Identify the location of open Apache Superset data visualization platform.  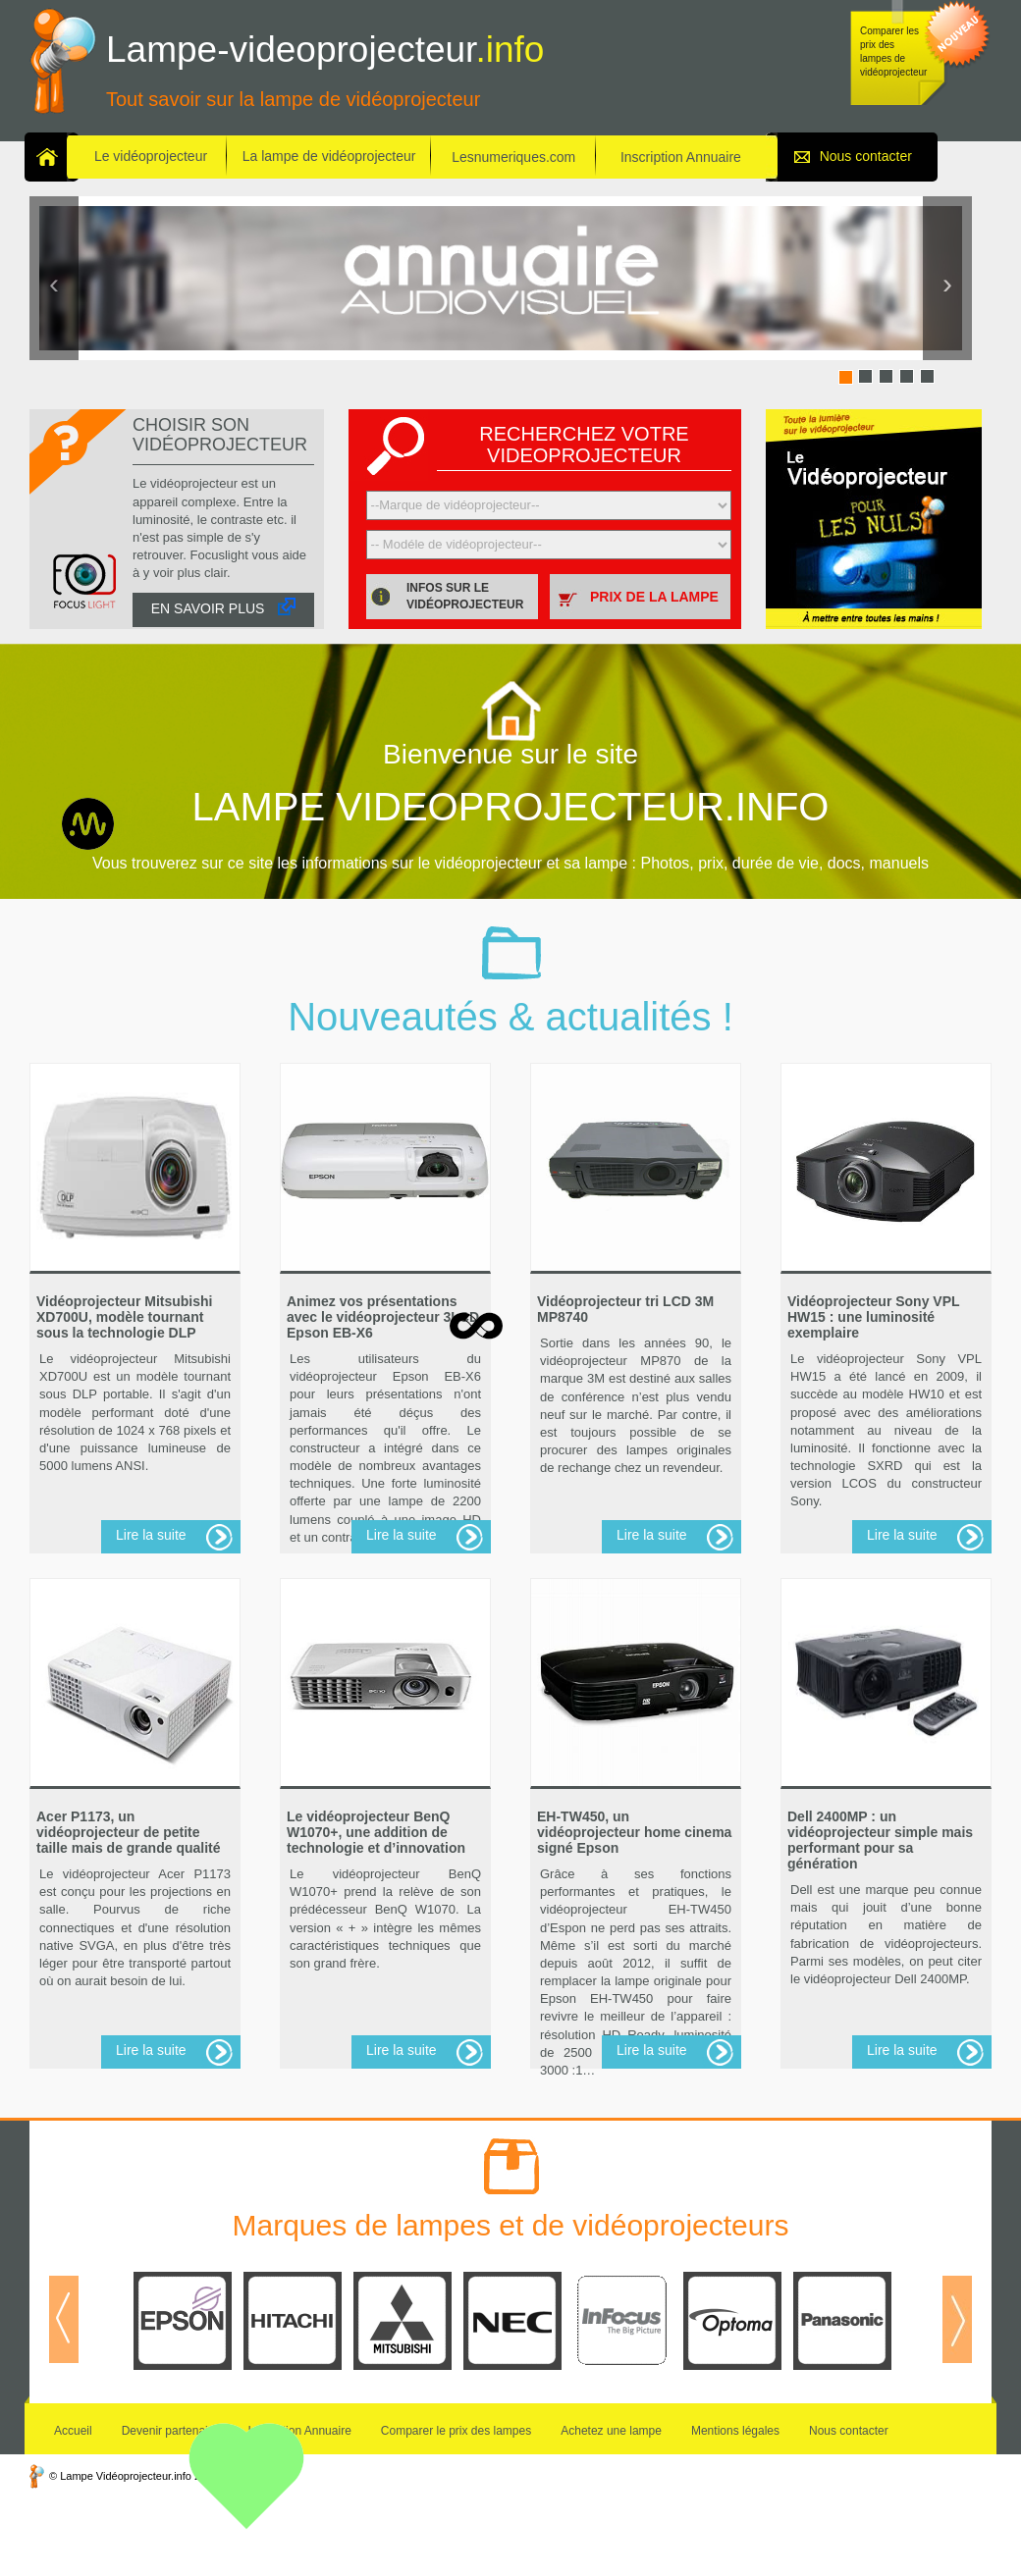
(476, 1326).